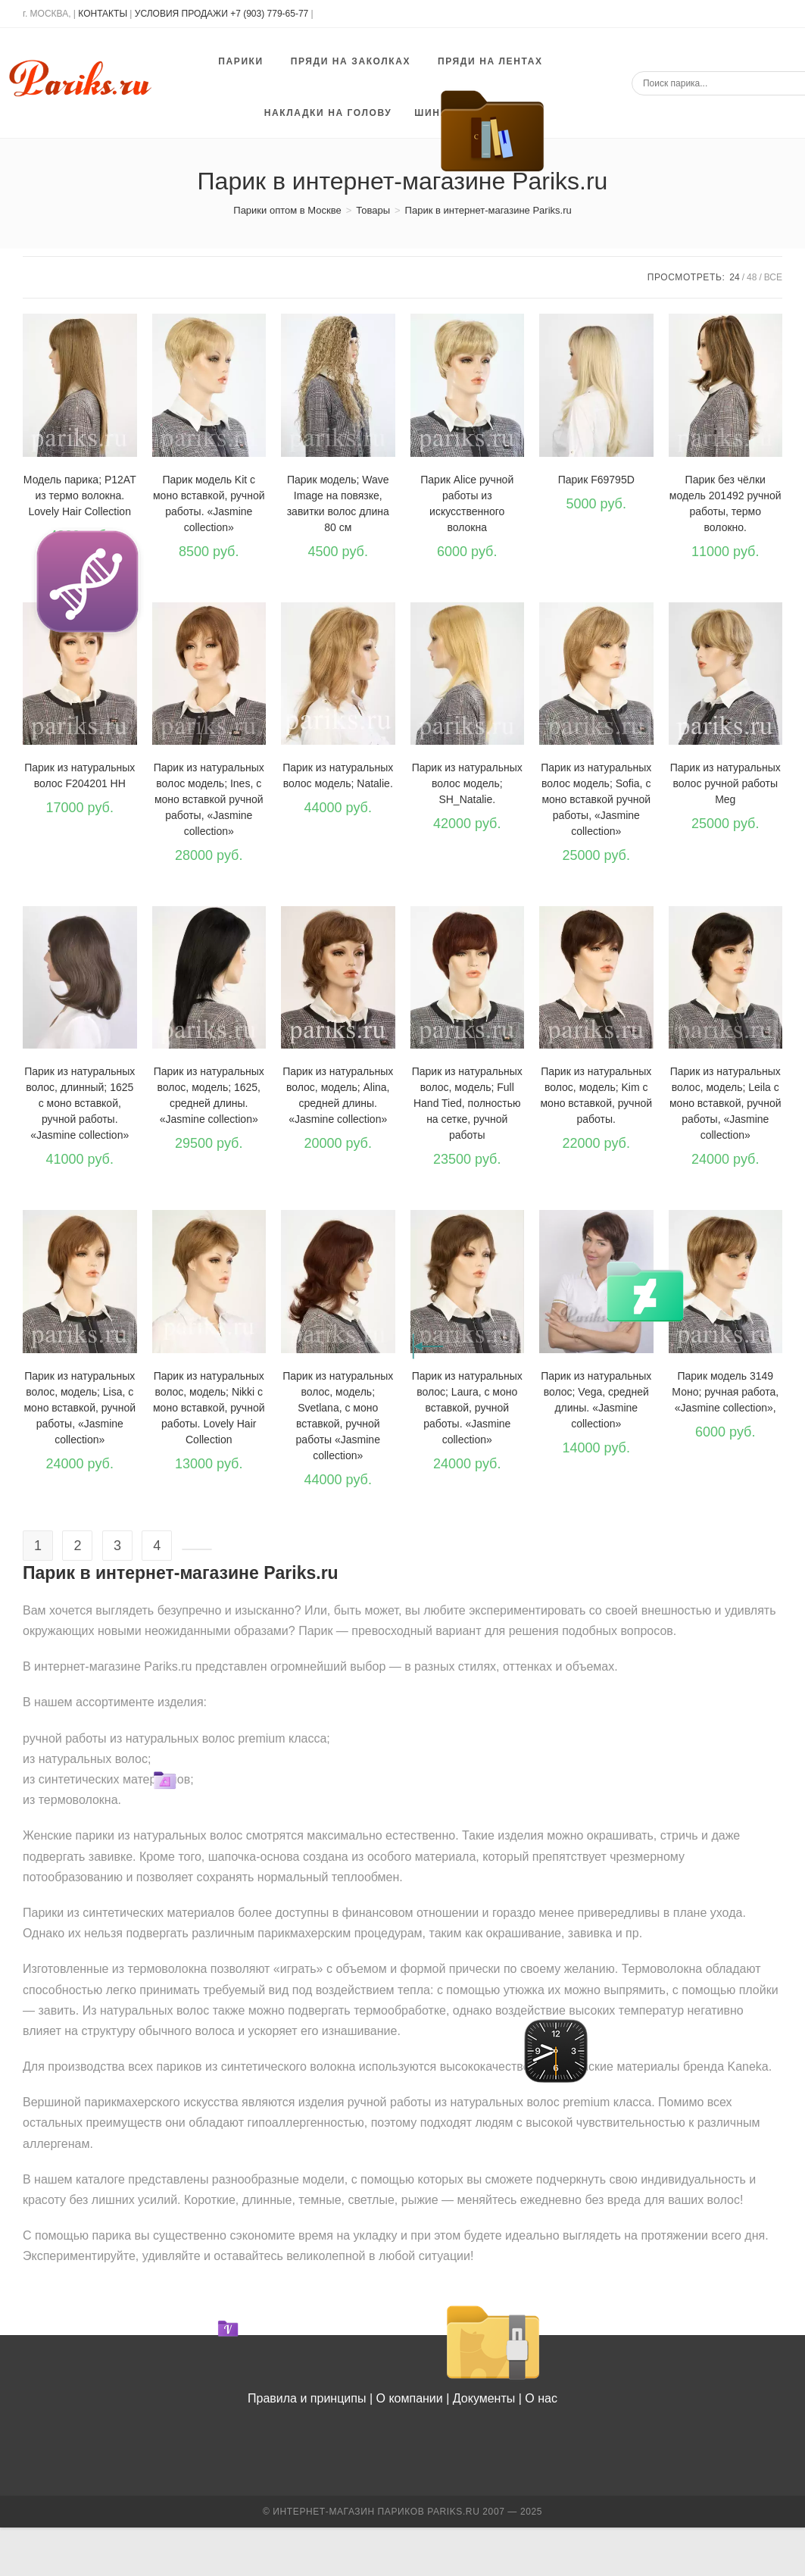 The width and height of the screenshot is (805, 2576). What do you see at coordinates (164, 1780) in the screenshot?
I see `open affinity photo project files folder` at bounding box center [164, 1780].